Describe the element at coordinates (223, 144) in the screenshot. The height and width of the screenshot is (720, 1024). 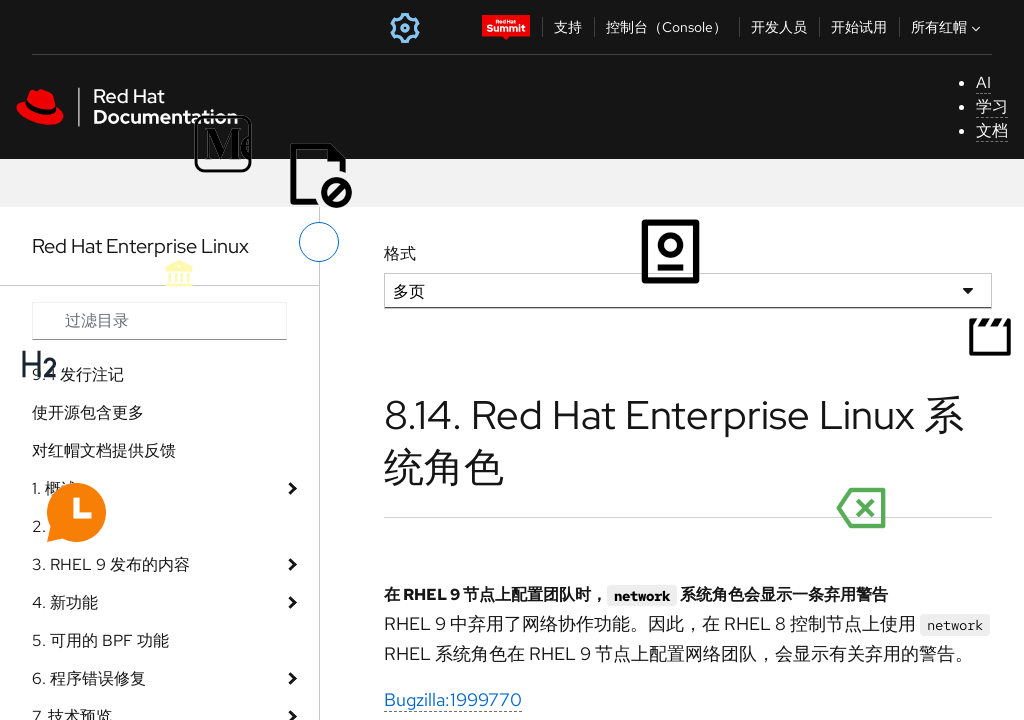
I see `open the Medium app` at that location.